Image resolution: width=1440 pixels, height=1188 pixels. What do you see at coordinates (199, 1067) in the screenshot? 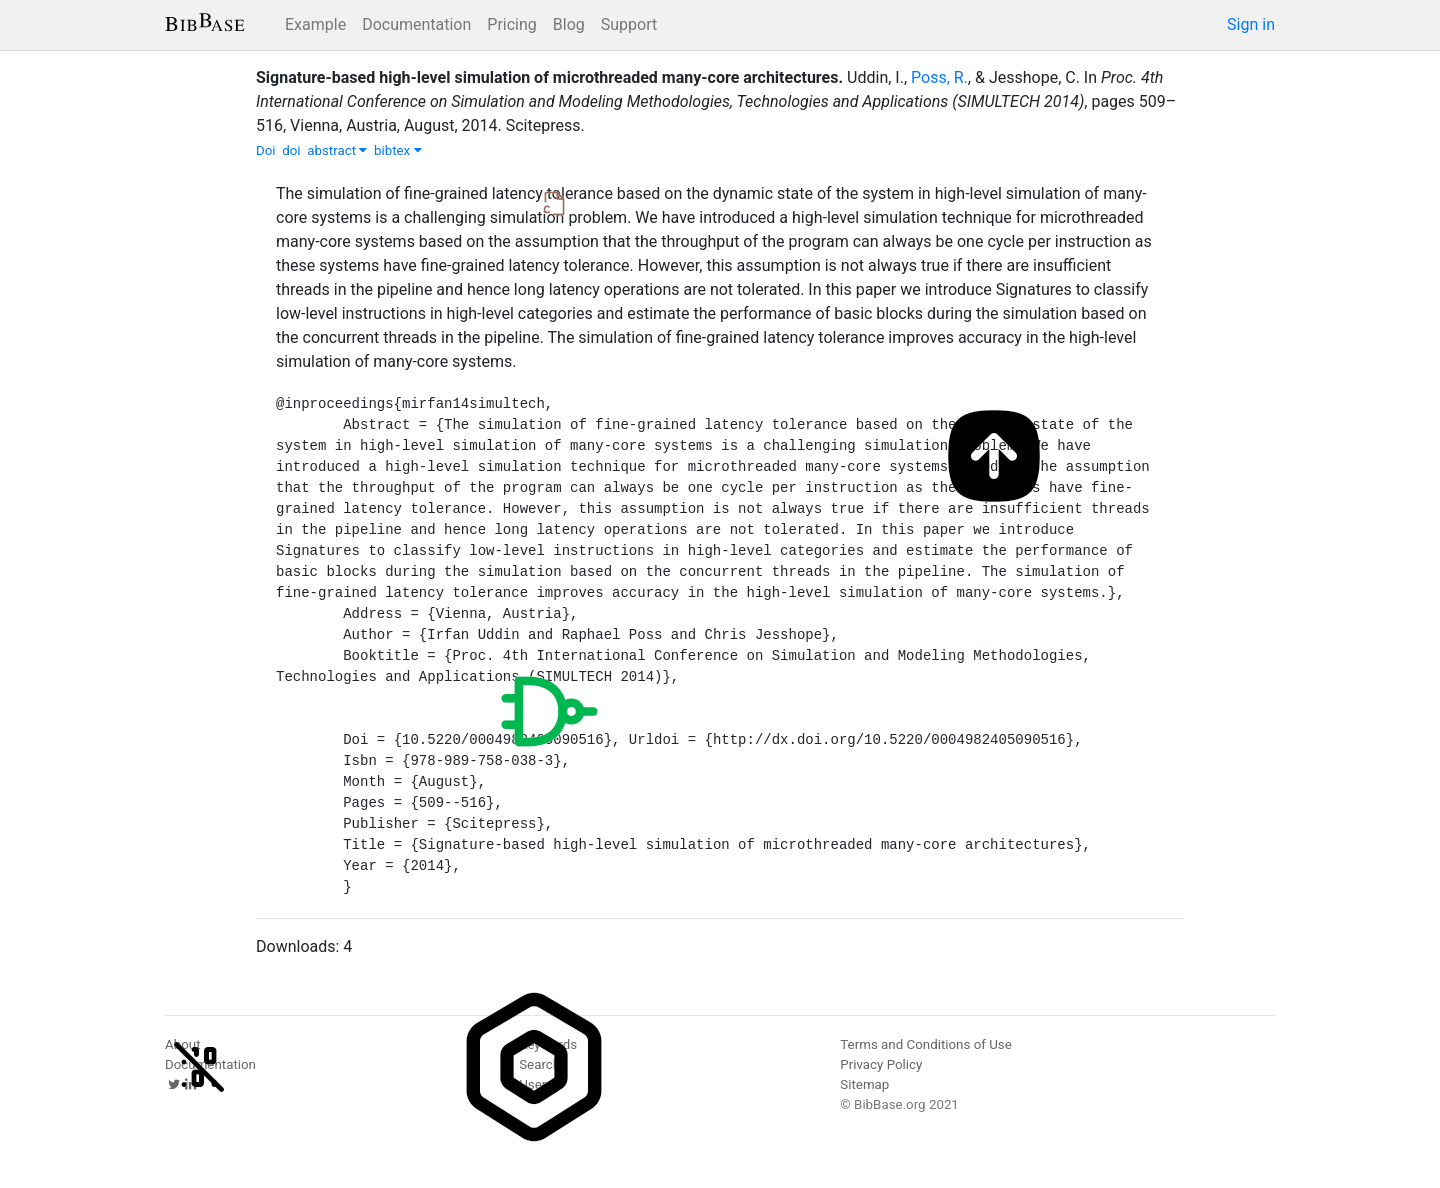
I see `binary data or code view is disabled` at bounding box center [199, 1067].